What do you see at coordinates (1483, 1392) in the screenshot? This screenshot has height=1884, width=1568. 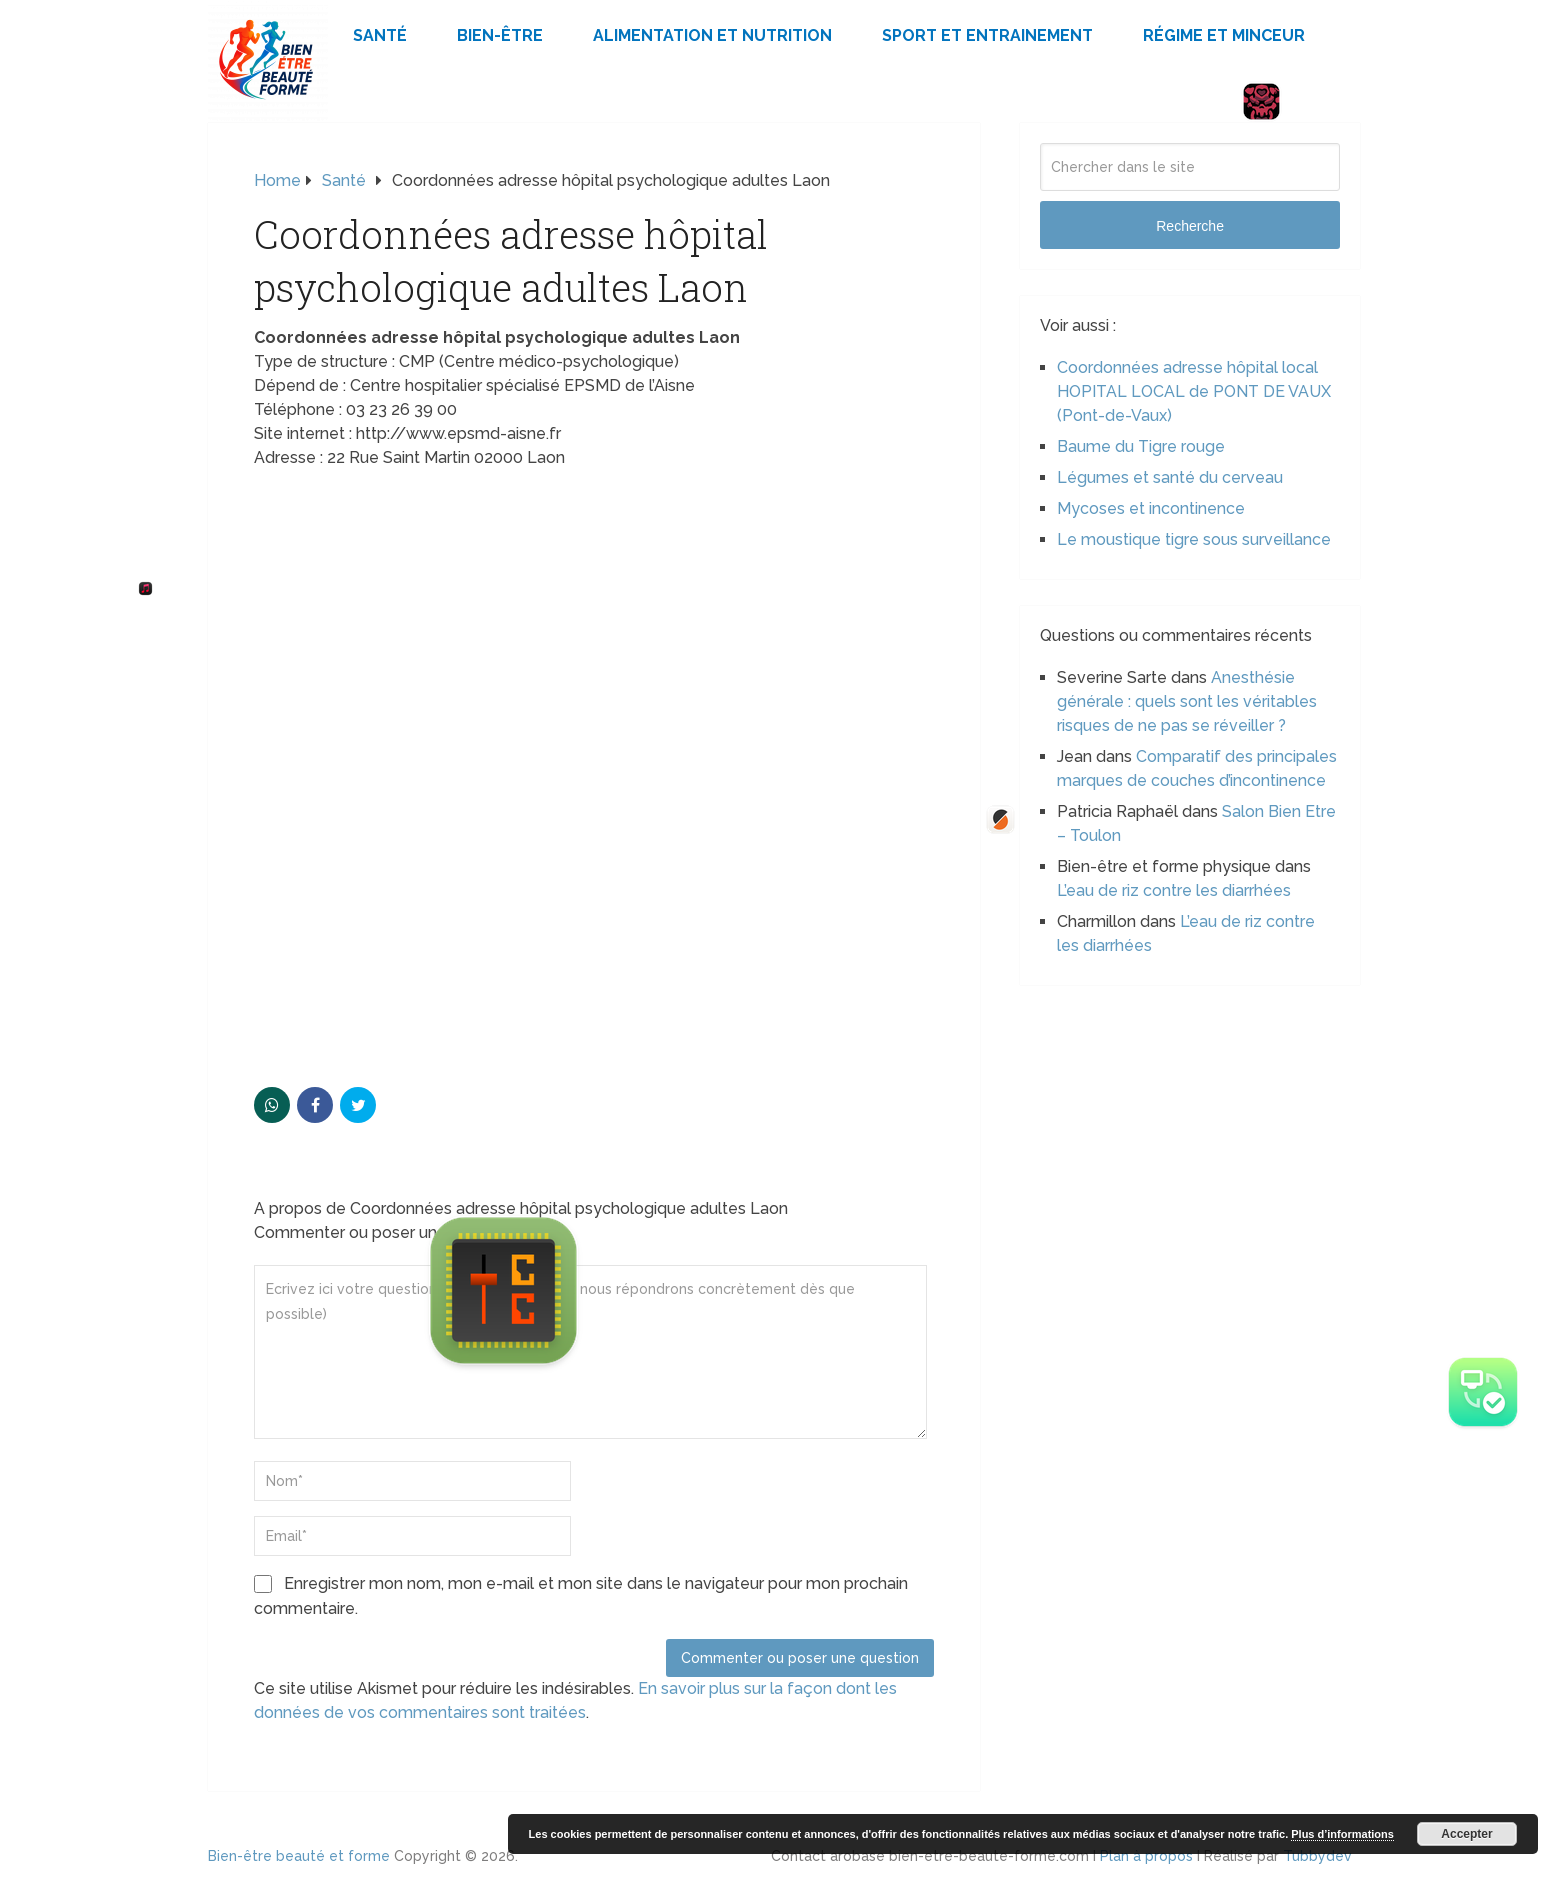 I see `open input leap app for sharing keyboard and mouse between computers` at bounding box center [1483, 1392].